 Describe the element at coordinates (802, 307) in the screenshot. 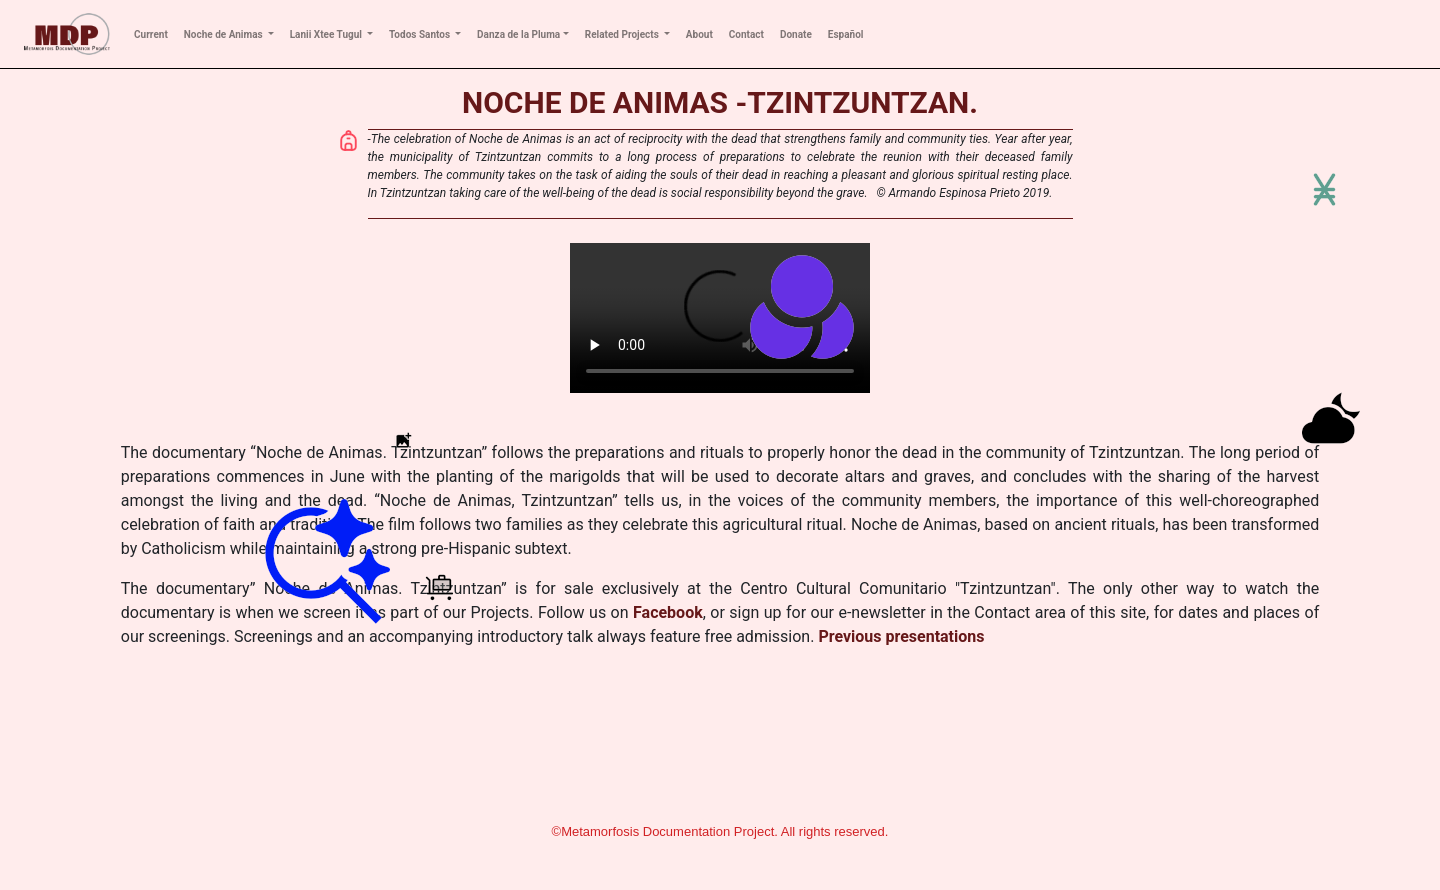

I see `apply filters to refine results` at that location.